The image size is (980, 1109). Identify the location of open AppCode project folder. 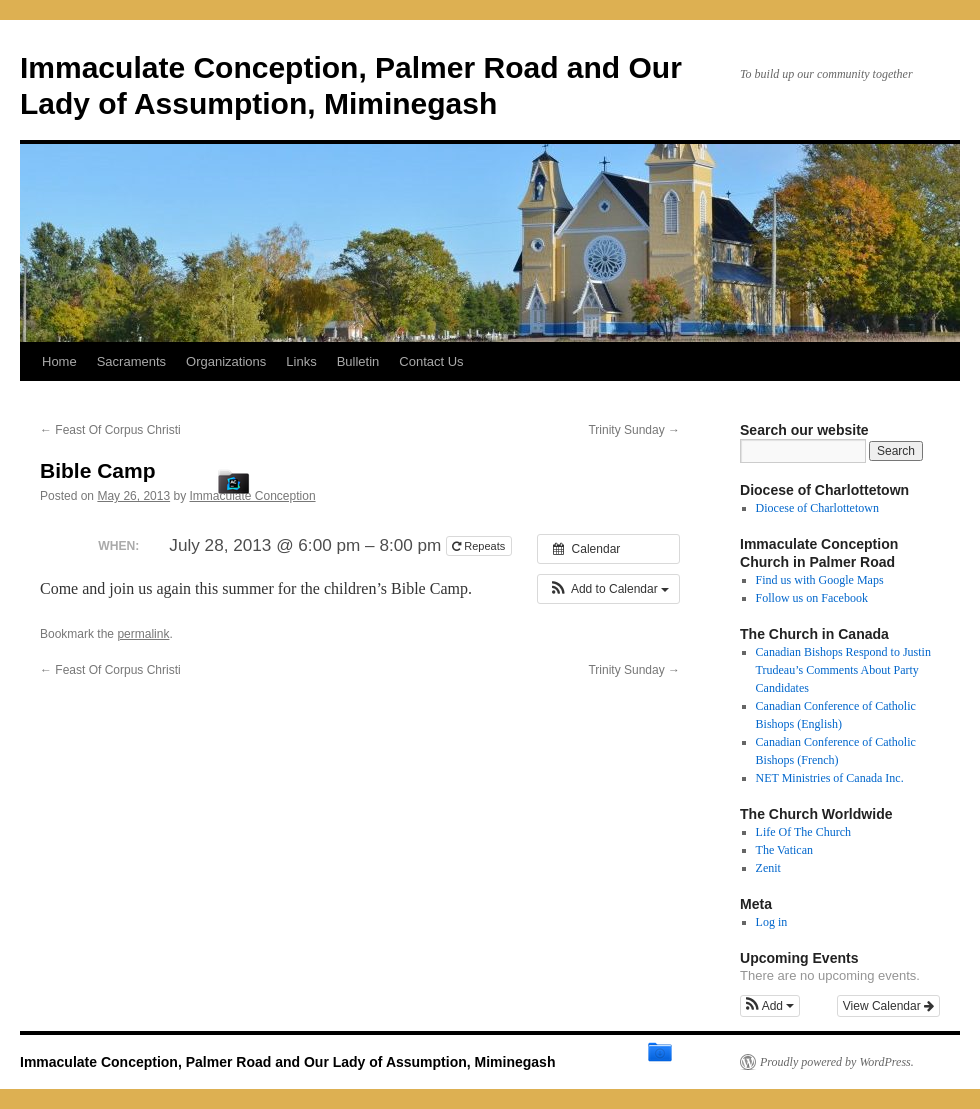
(233, 482).